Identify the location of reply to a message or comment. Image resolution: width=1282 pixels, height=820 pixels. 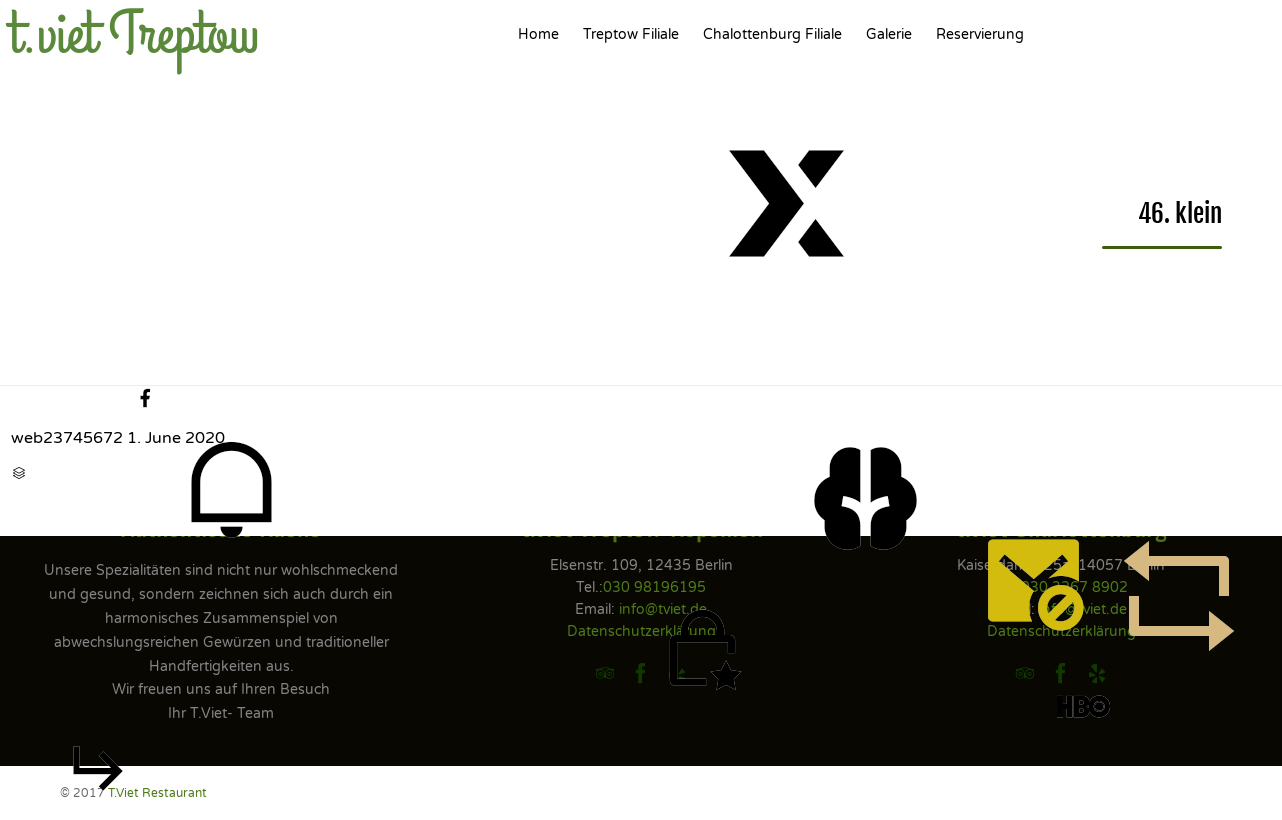
(95, 768).